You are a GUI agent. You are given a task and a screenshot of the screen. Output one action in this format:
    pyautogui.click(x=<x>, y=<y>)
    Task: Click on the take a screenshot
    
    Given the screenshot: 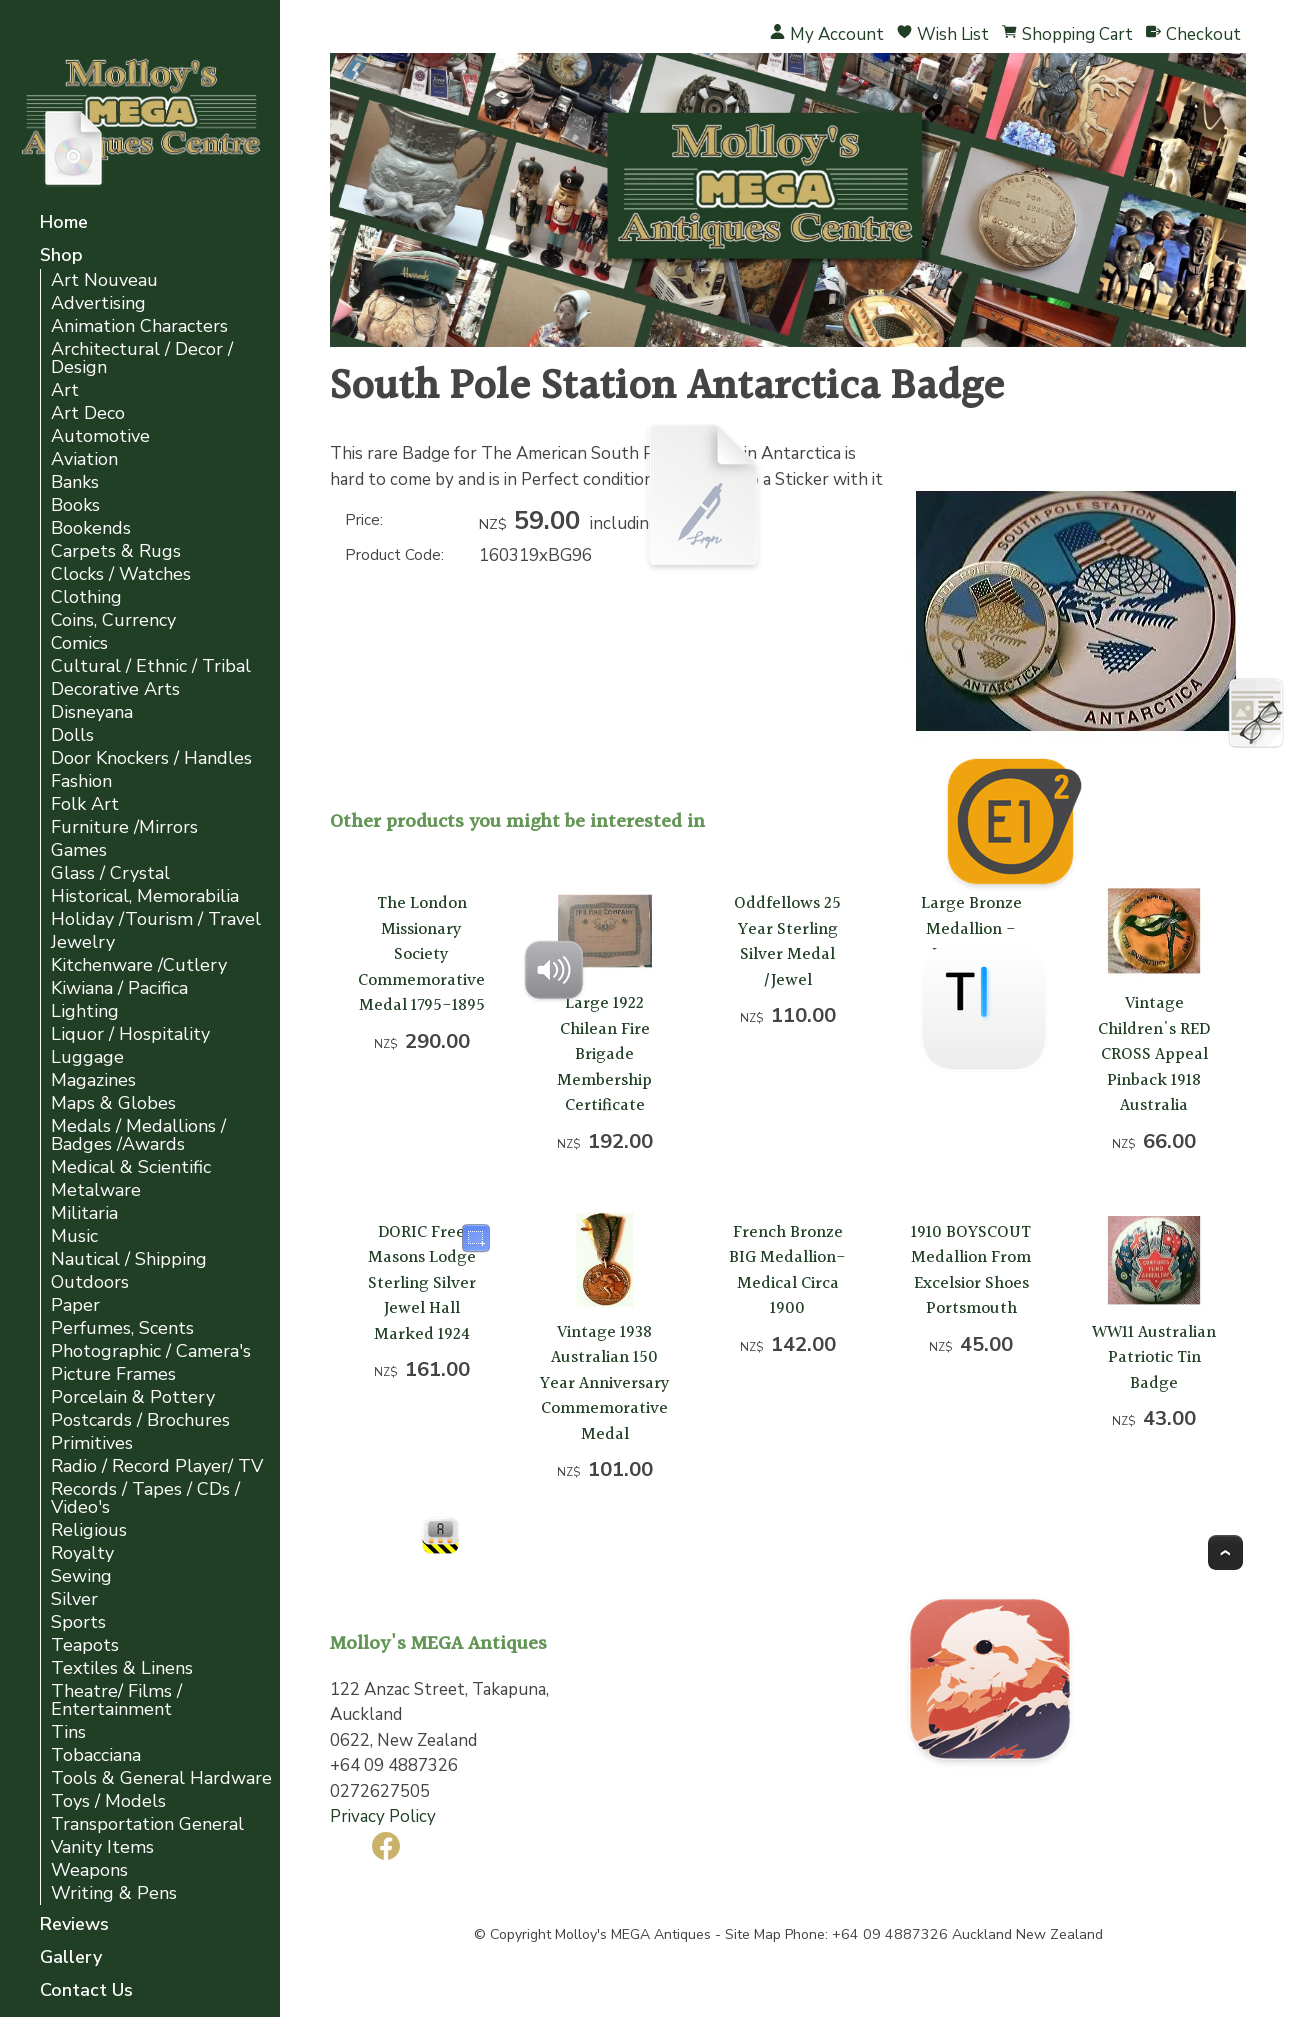 What is the action you would take?
    pyautogui.click(x=476, y=1238)
    